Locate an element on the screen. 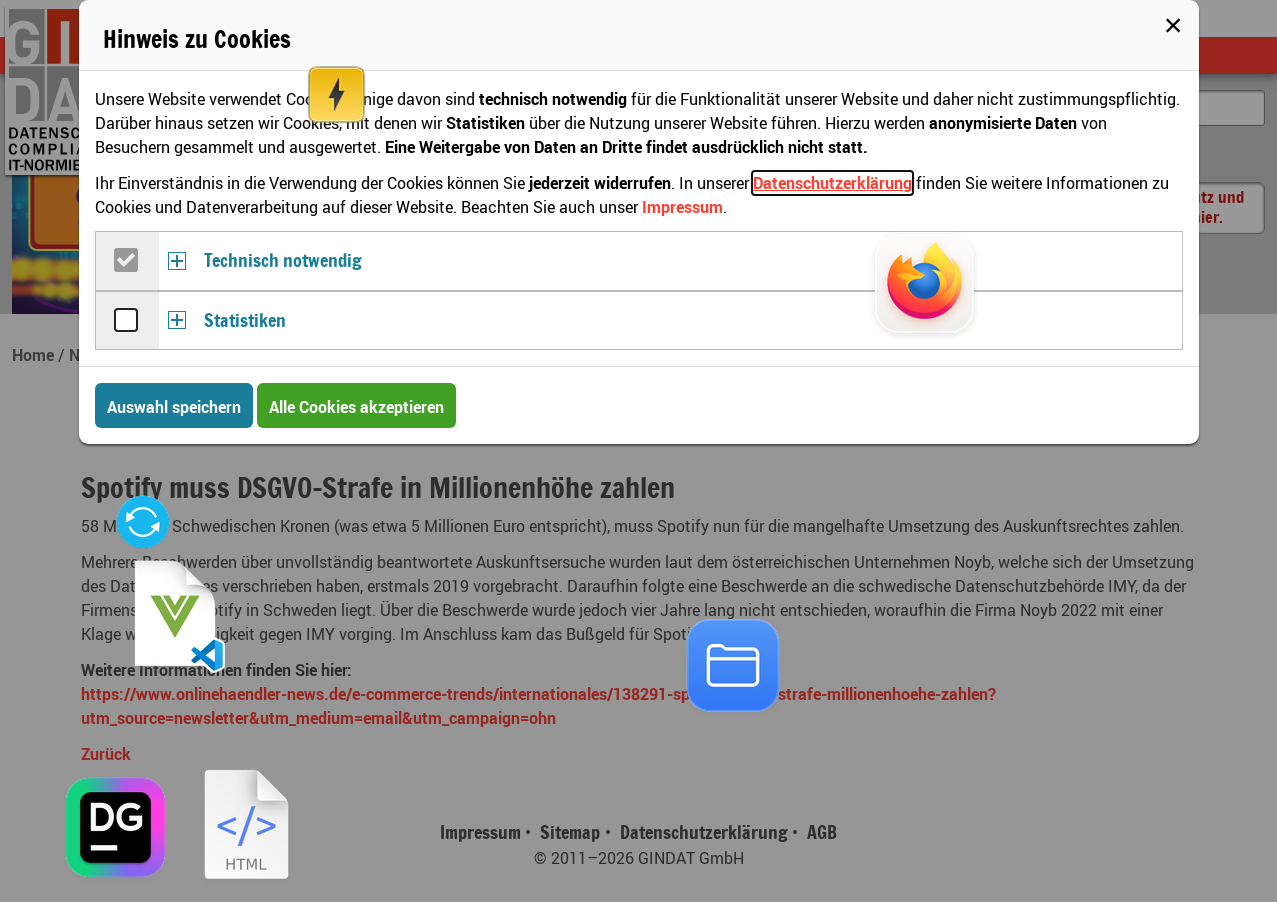 The width and height of the screenshot is (1277, 902). access power and battery settings is located at coordinates (336, 94).